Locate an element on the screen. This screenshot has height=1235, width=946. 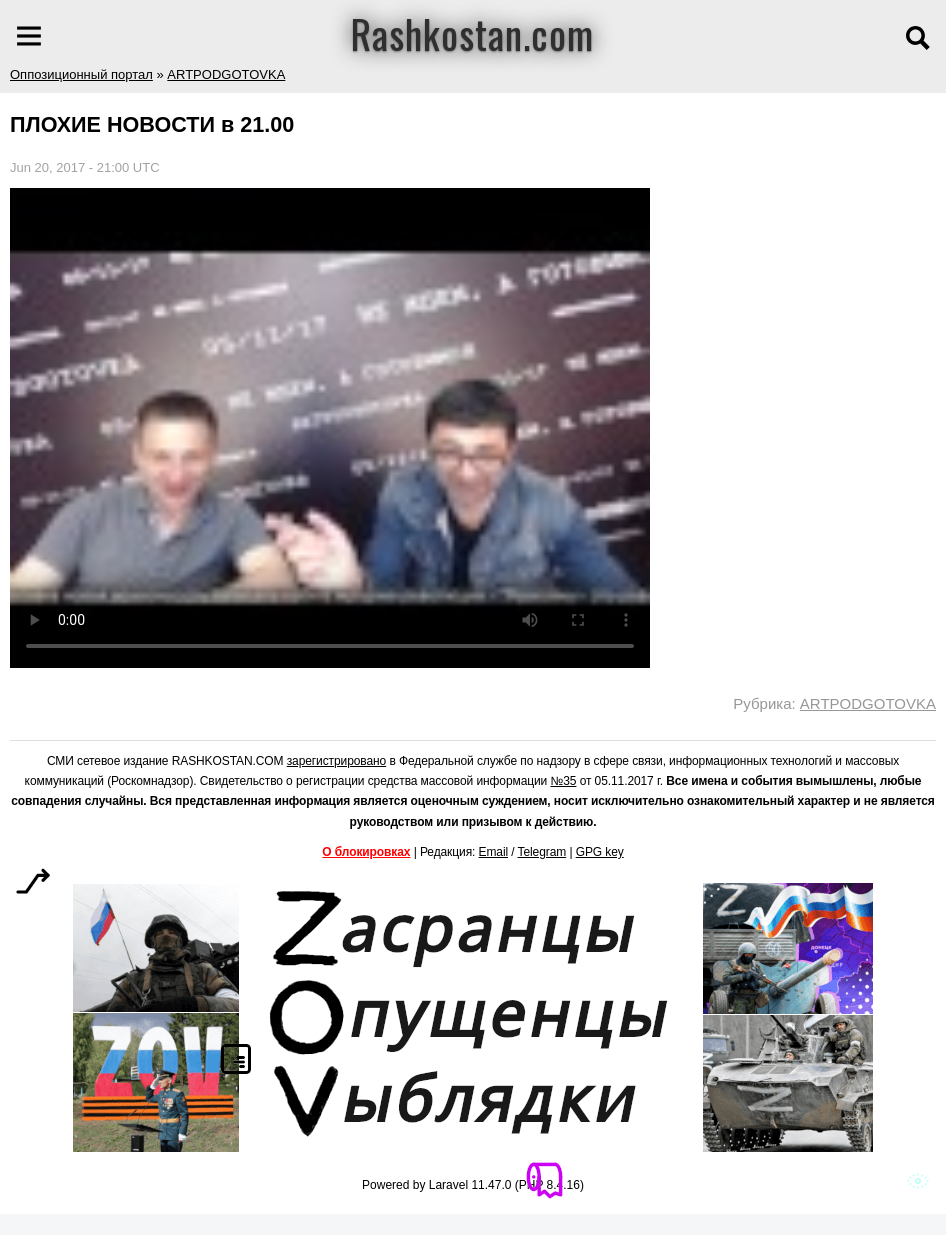
indicates restroom or bathroom location is located at coordinates (544, 1180).